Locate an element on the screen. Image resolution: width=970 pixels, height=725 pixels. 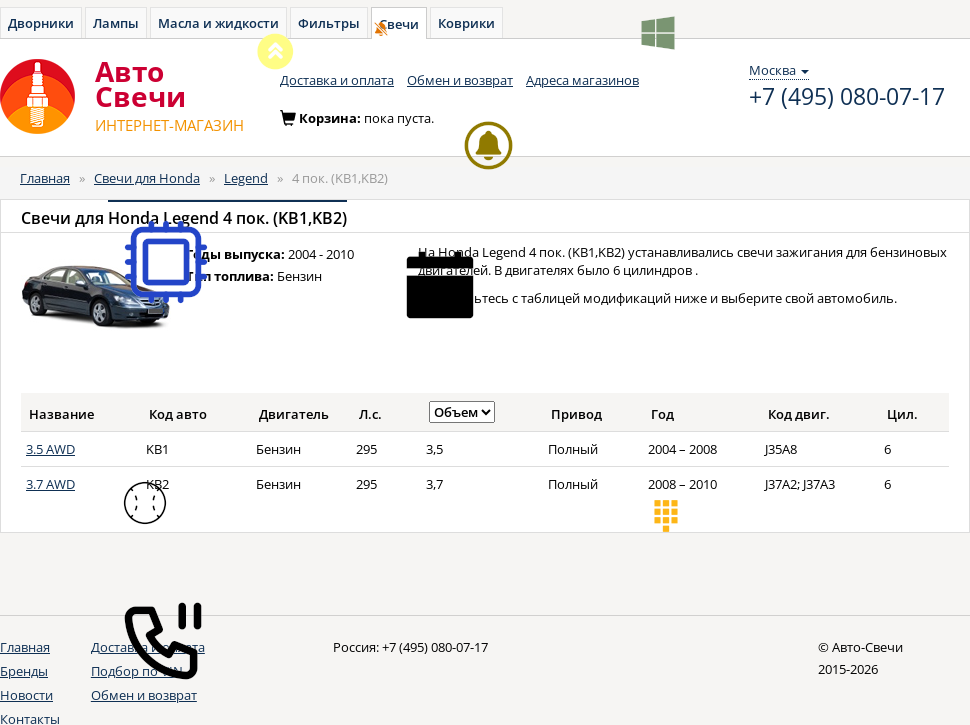
mute or disable notifications is located at coordinates (381, 29).